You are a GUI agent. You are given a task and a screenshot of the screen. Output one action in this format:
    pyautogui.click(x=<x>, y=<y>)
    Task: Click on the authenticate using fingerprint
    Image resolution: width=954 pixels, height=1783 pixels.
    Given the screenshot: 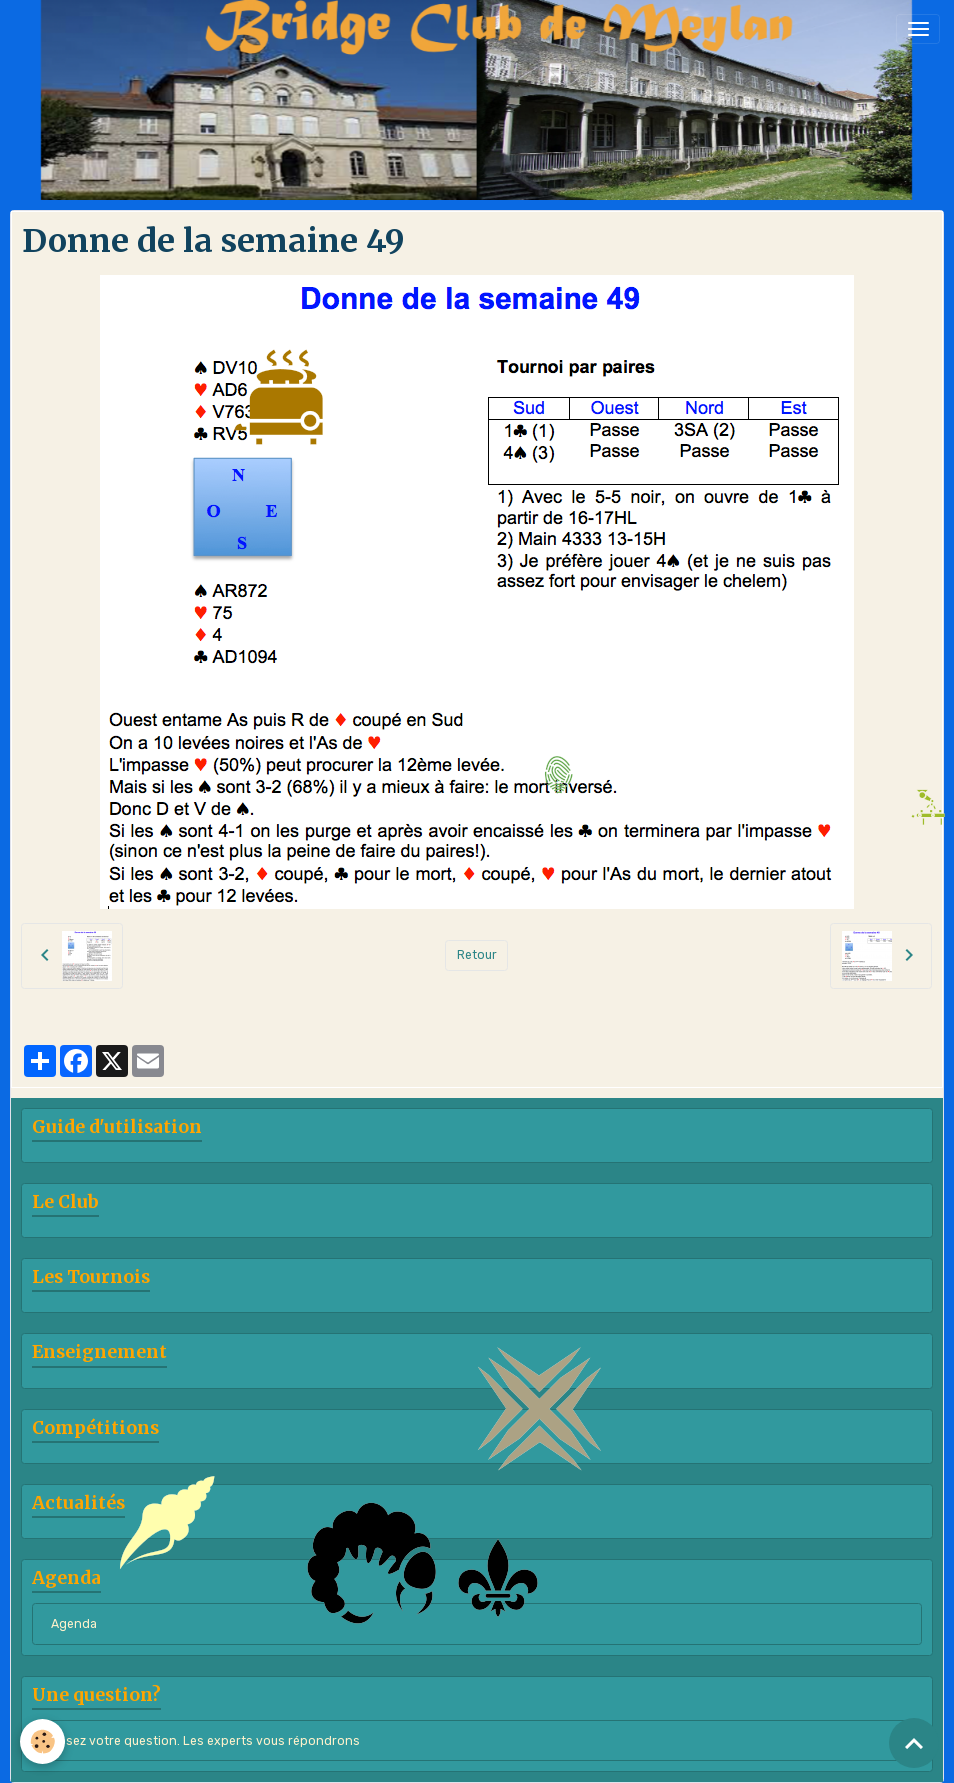 What is the action you would take?
    pyautogui.click(x=558, y=774)
    